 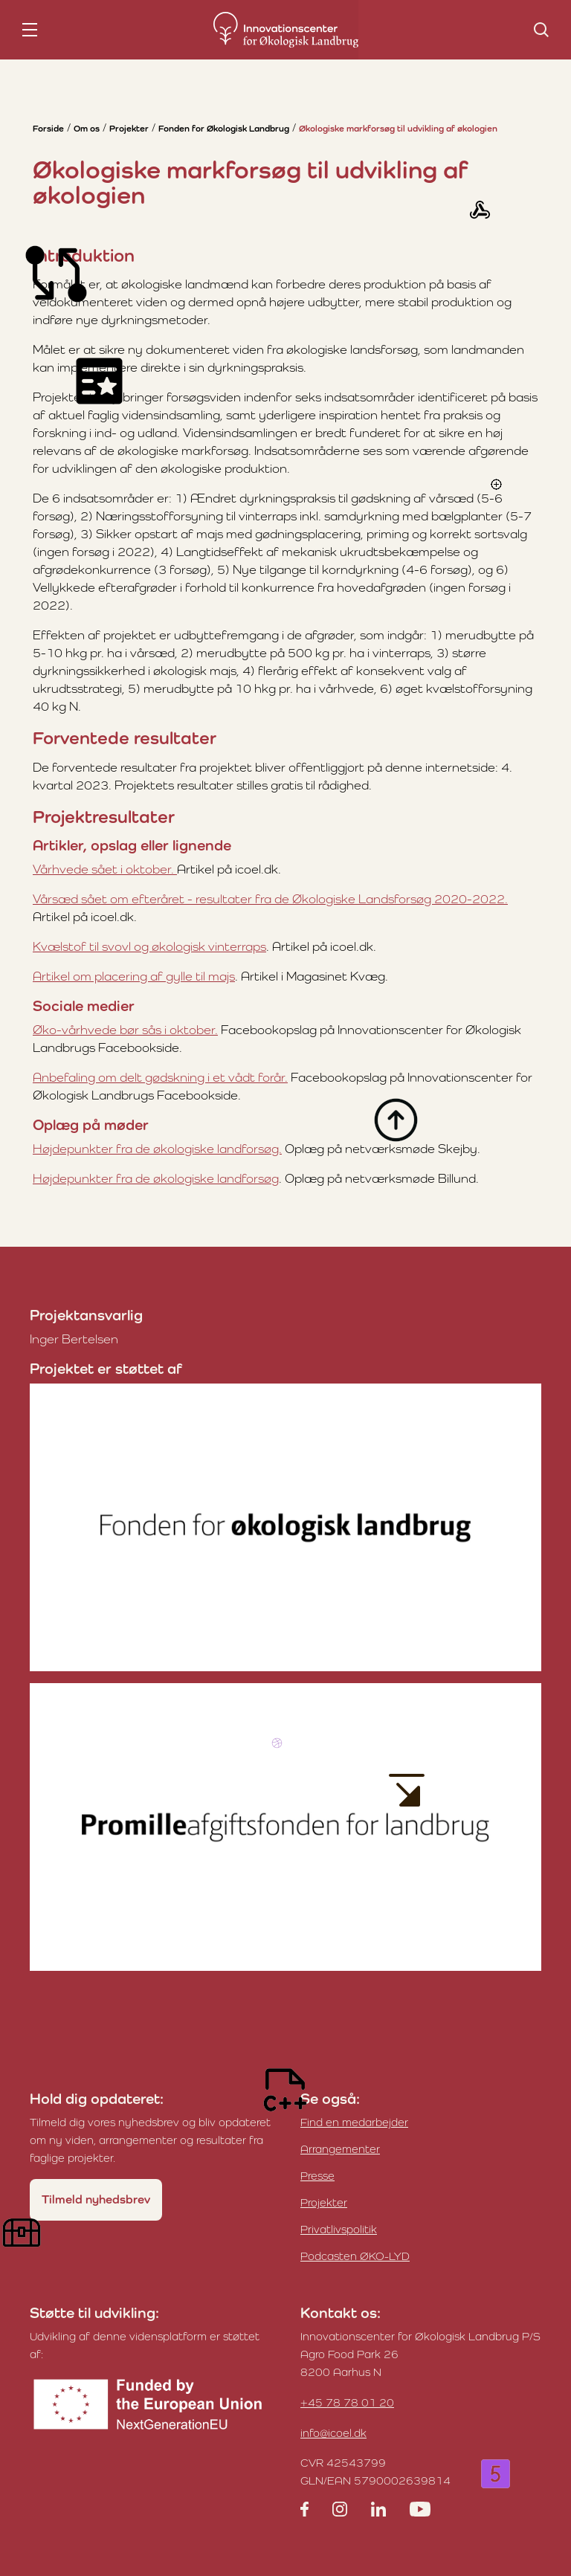 I want to click on move item to bottom-right corner, so click(x=407, y=1792).